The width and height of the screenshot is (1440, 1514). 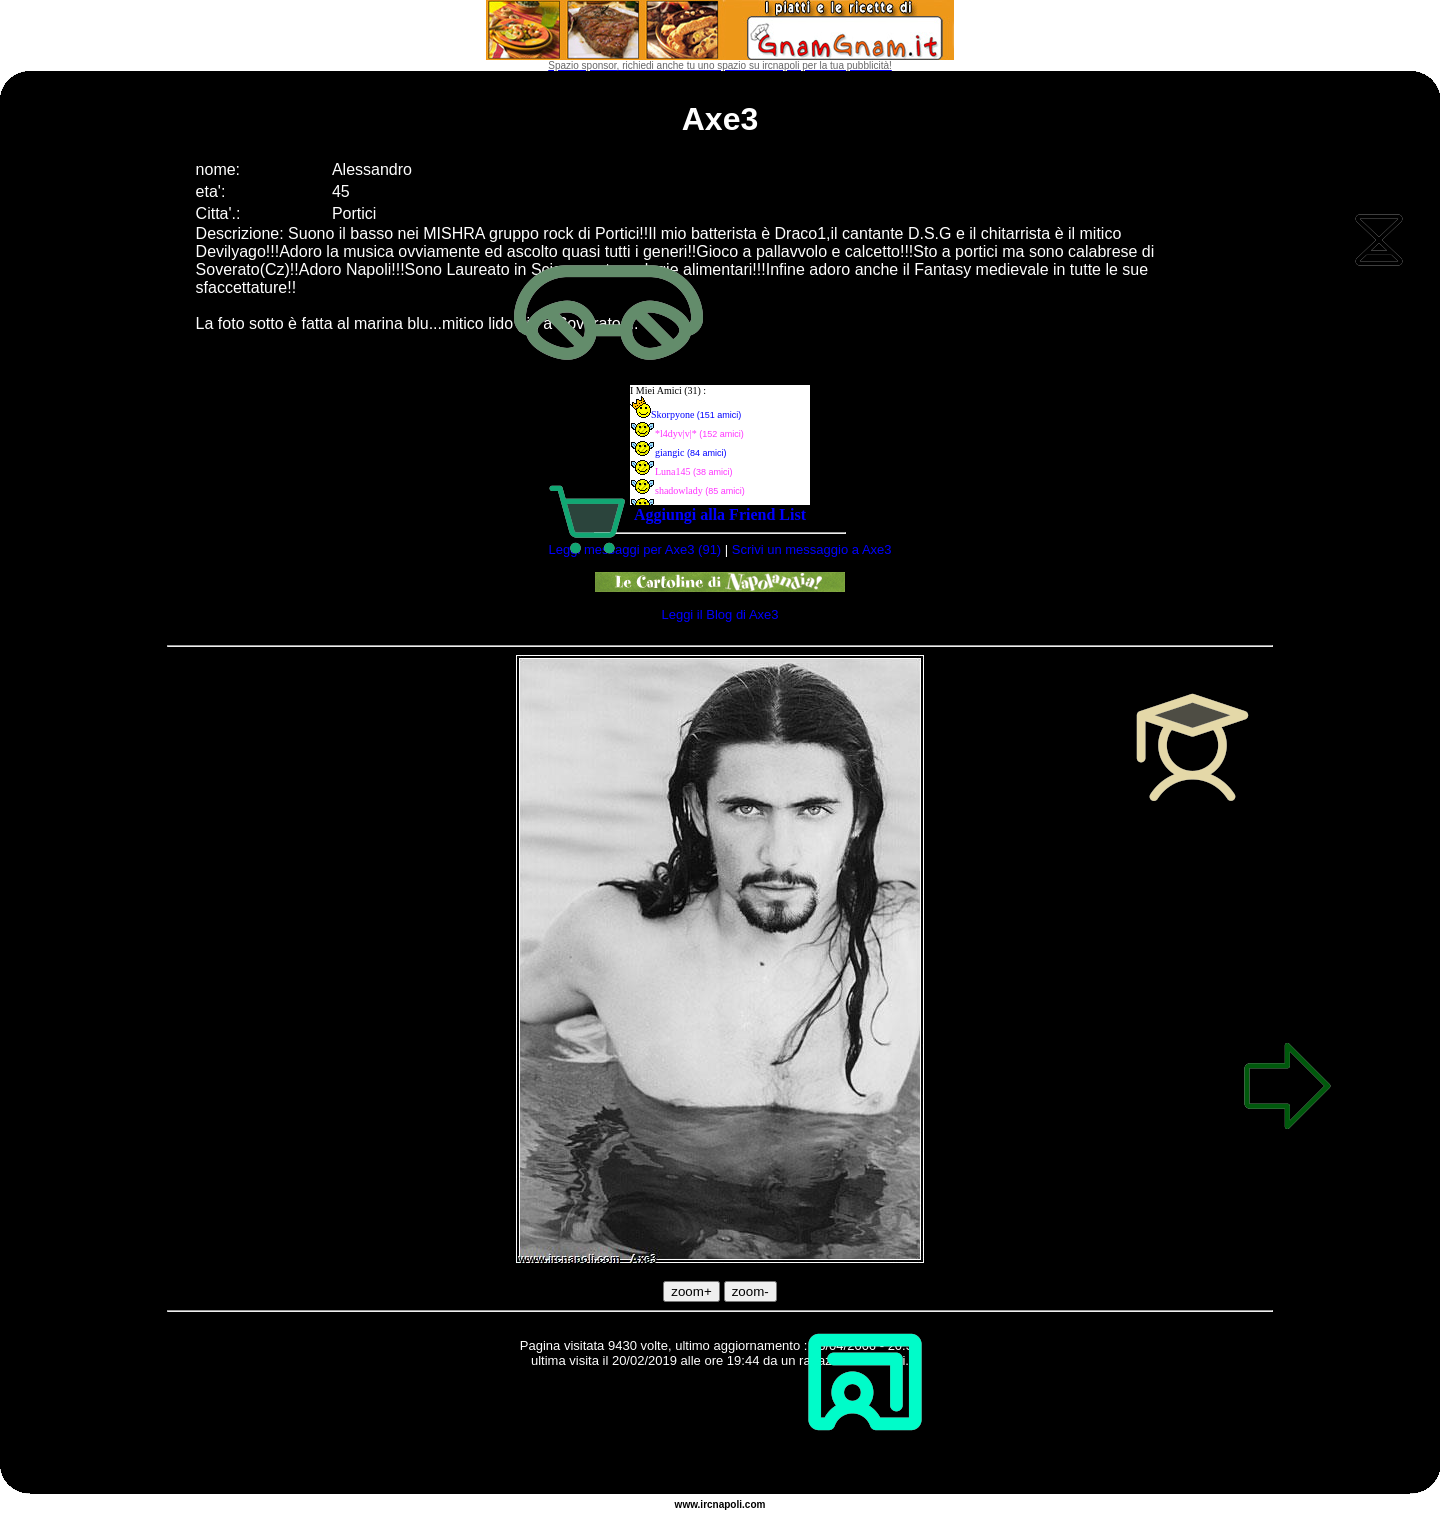 What do you see at coordinates (865, 1382) in the screenshot?
I see `access teaching or presentation tools` at bounding box center [865, 1382].